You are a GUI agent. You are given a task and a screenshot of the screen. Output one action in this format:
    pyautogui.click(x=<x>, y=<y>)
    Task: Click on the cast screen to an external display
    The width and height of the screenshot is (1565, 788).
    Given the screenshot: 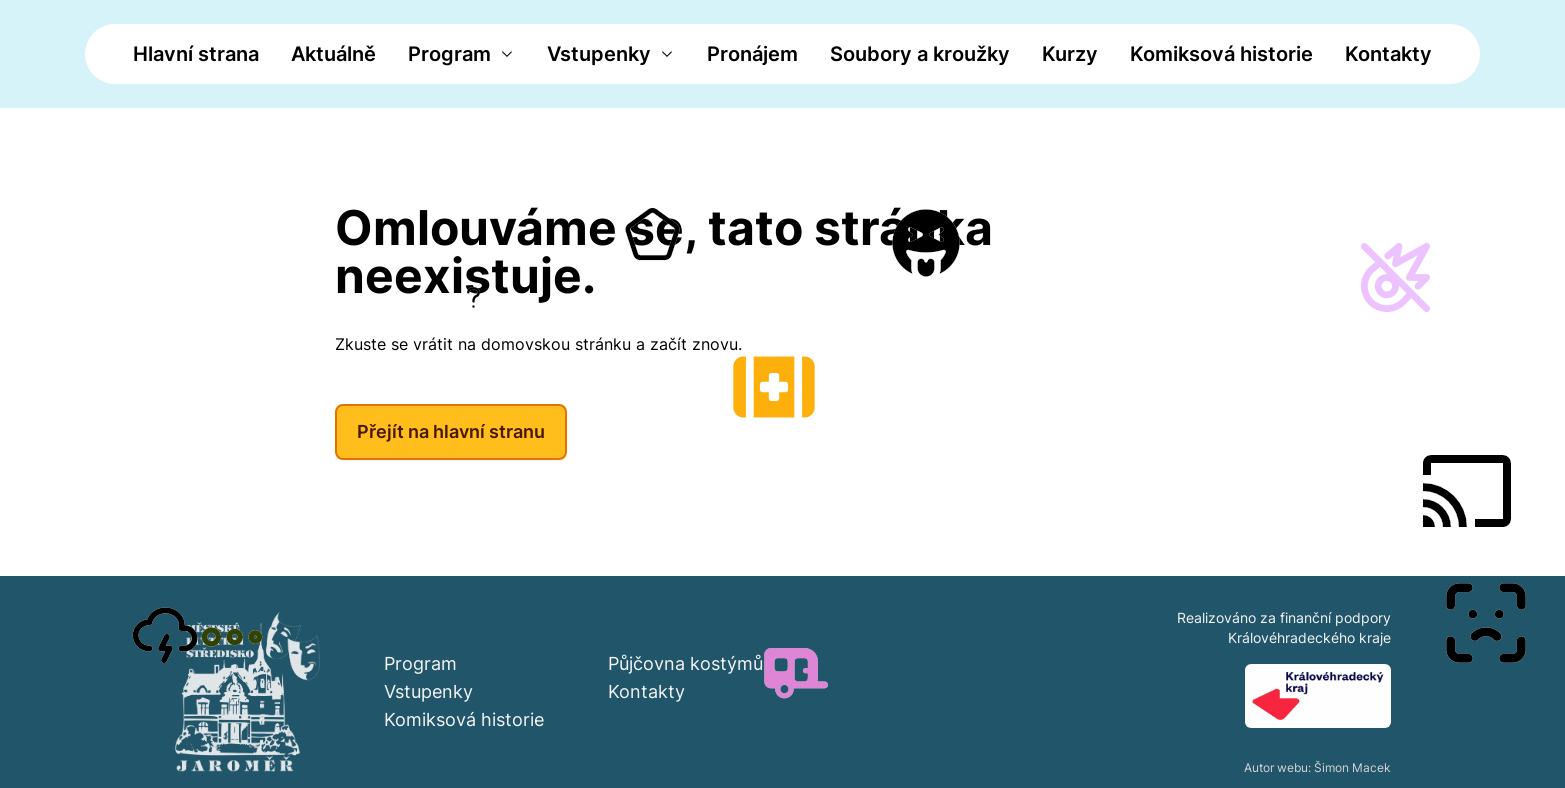 What is the action you would take?
    pyautogui.click(x=1467, y=491)
    